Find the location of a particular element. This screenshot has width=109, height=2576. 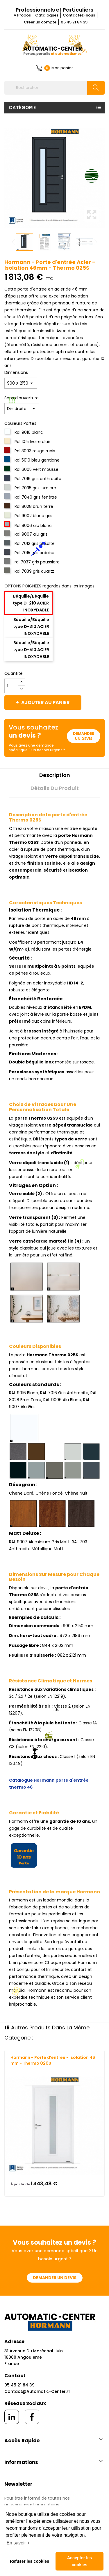

access radio or audio streaming features is located at coordinates (49, 1735).